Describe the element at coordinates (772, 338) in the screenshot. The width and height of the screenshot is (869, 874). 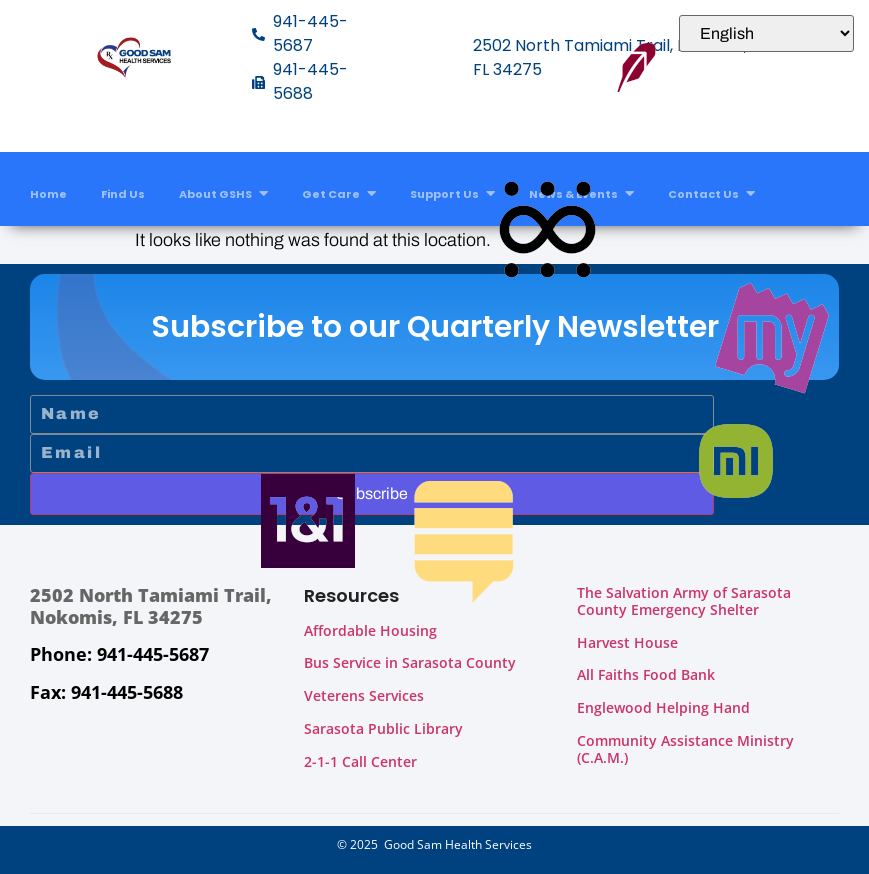
I see `open BookMyShow app` at that location.